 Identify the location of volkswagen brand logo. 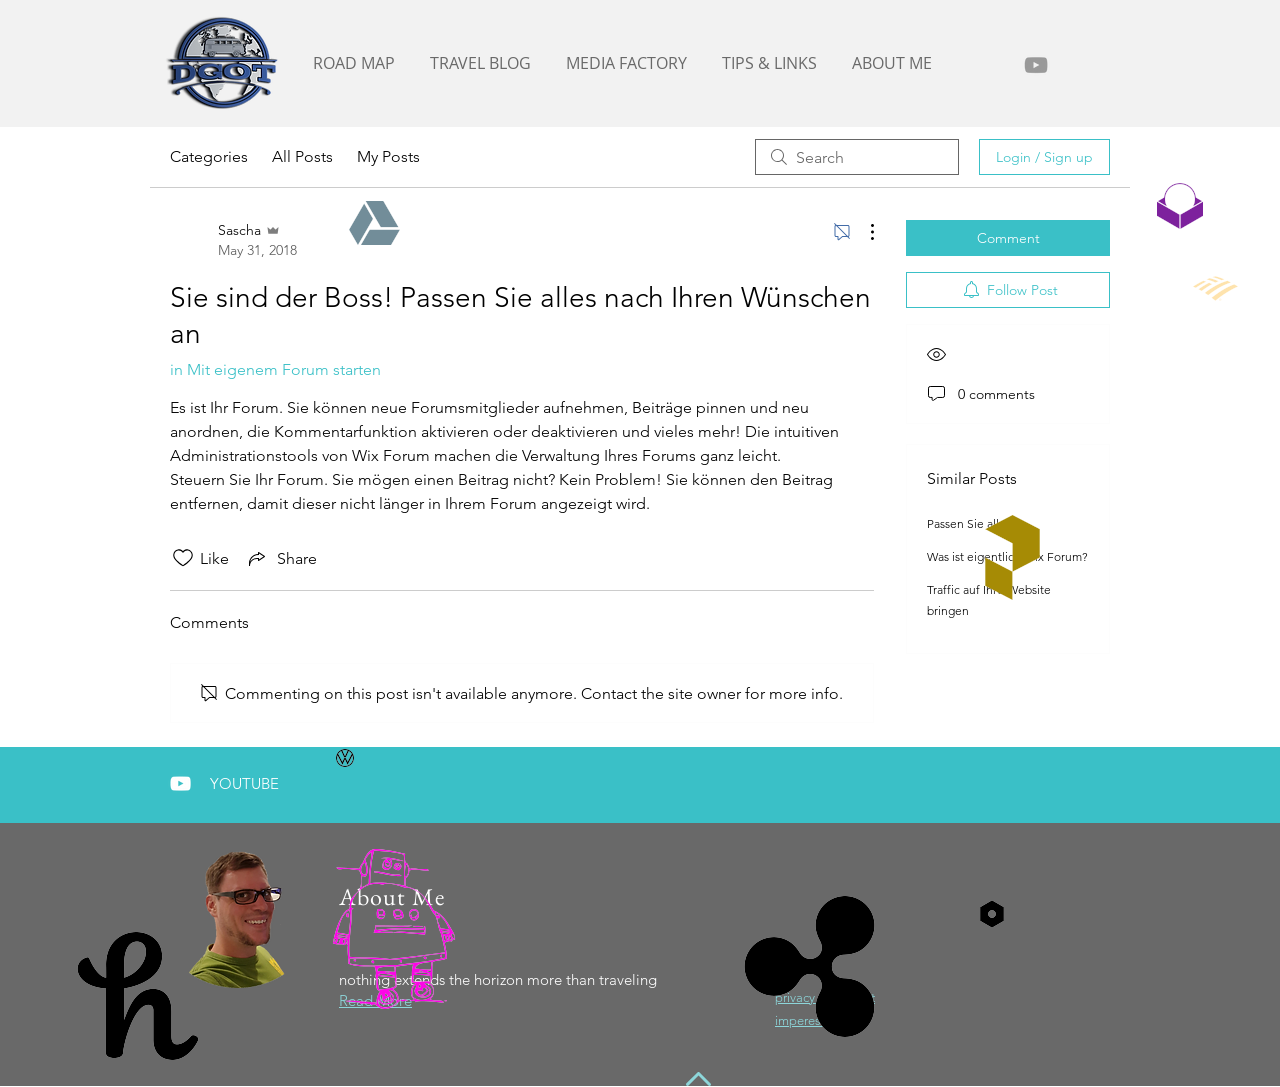
(345, 758).